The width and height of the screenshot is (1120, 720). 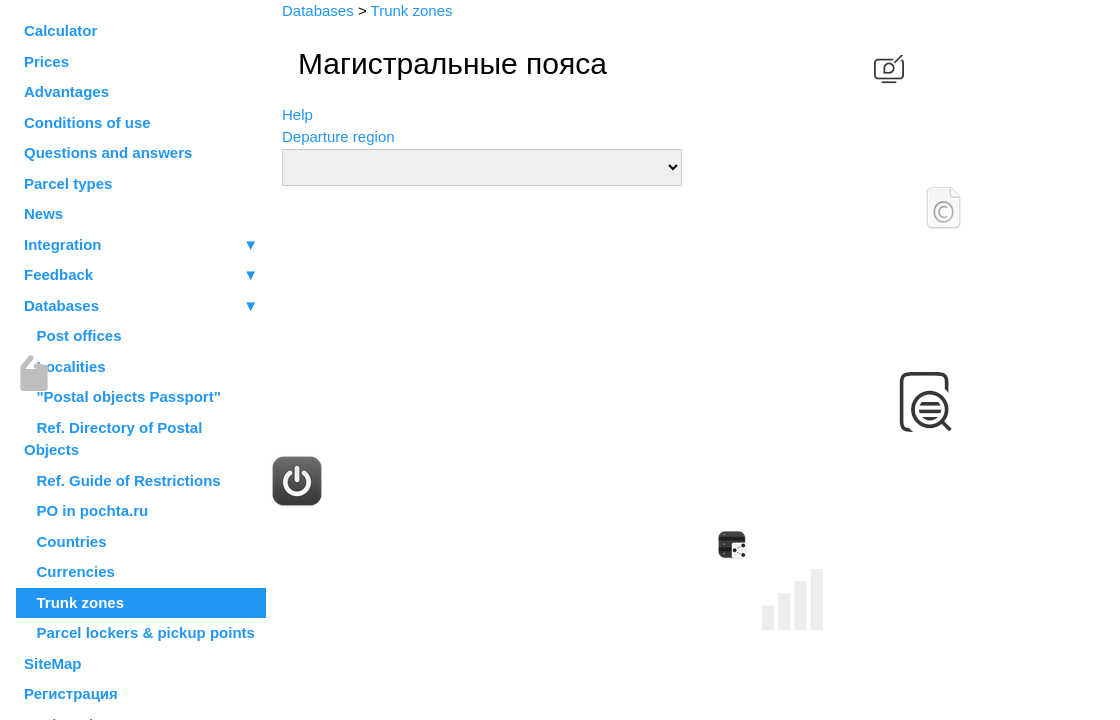 I want to click on open document viewer app, so click(x=926, y=402).